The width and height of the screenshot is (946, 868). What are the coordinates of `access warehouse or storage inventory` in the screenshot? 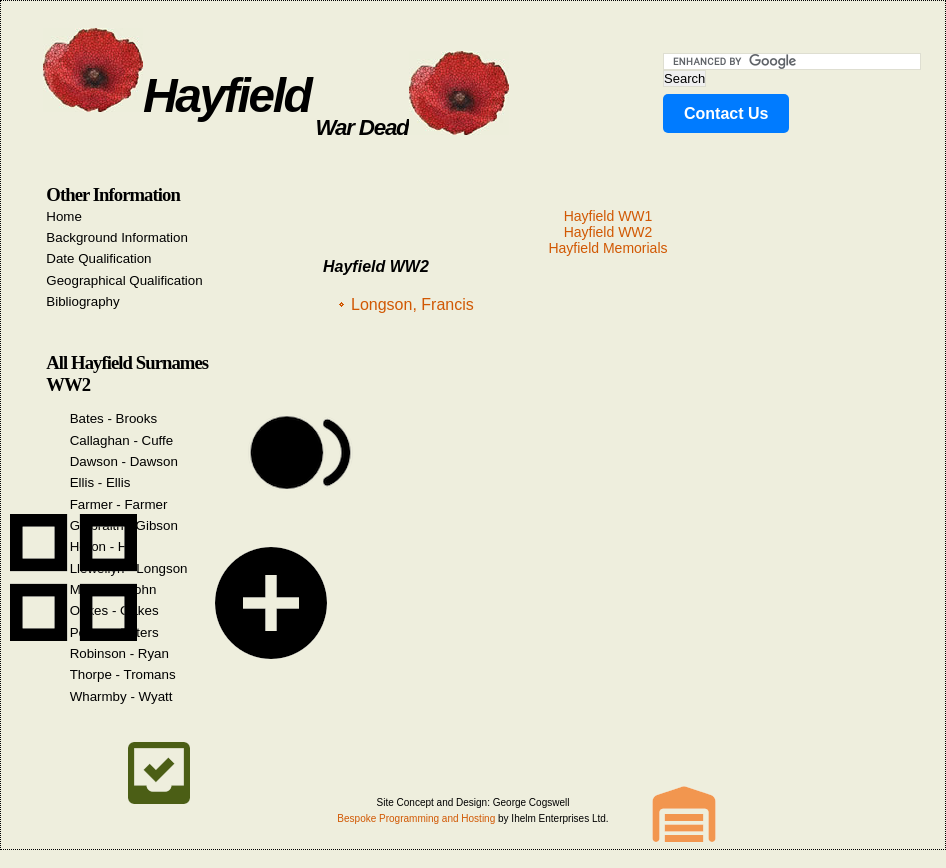 It's located at (684, 814).